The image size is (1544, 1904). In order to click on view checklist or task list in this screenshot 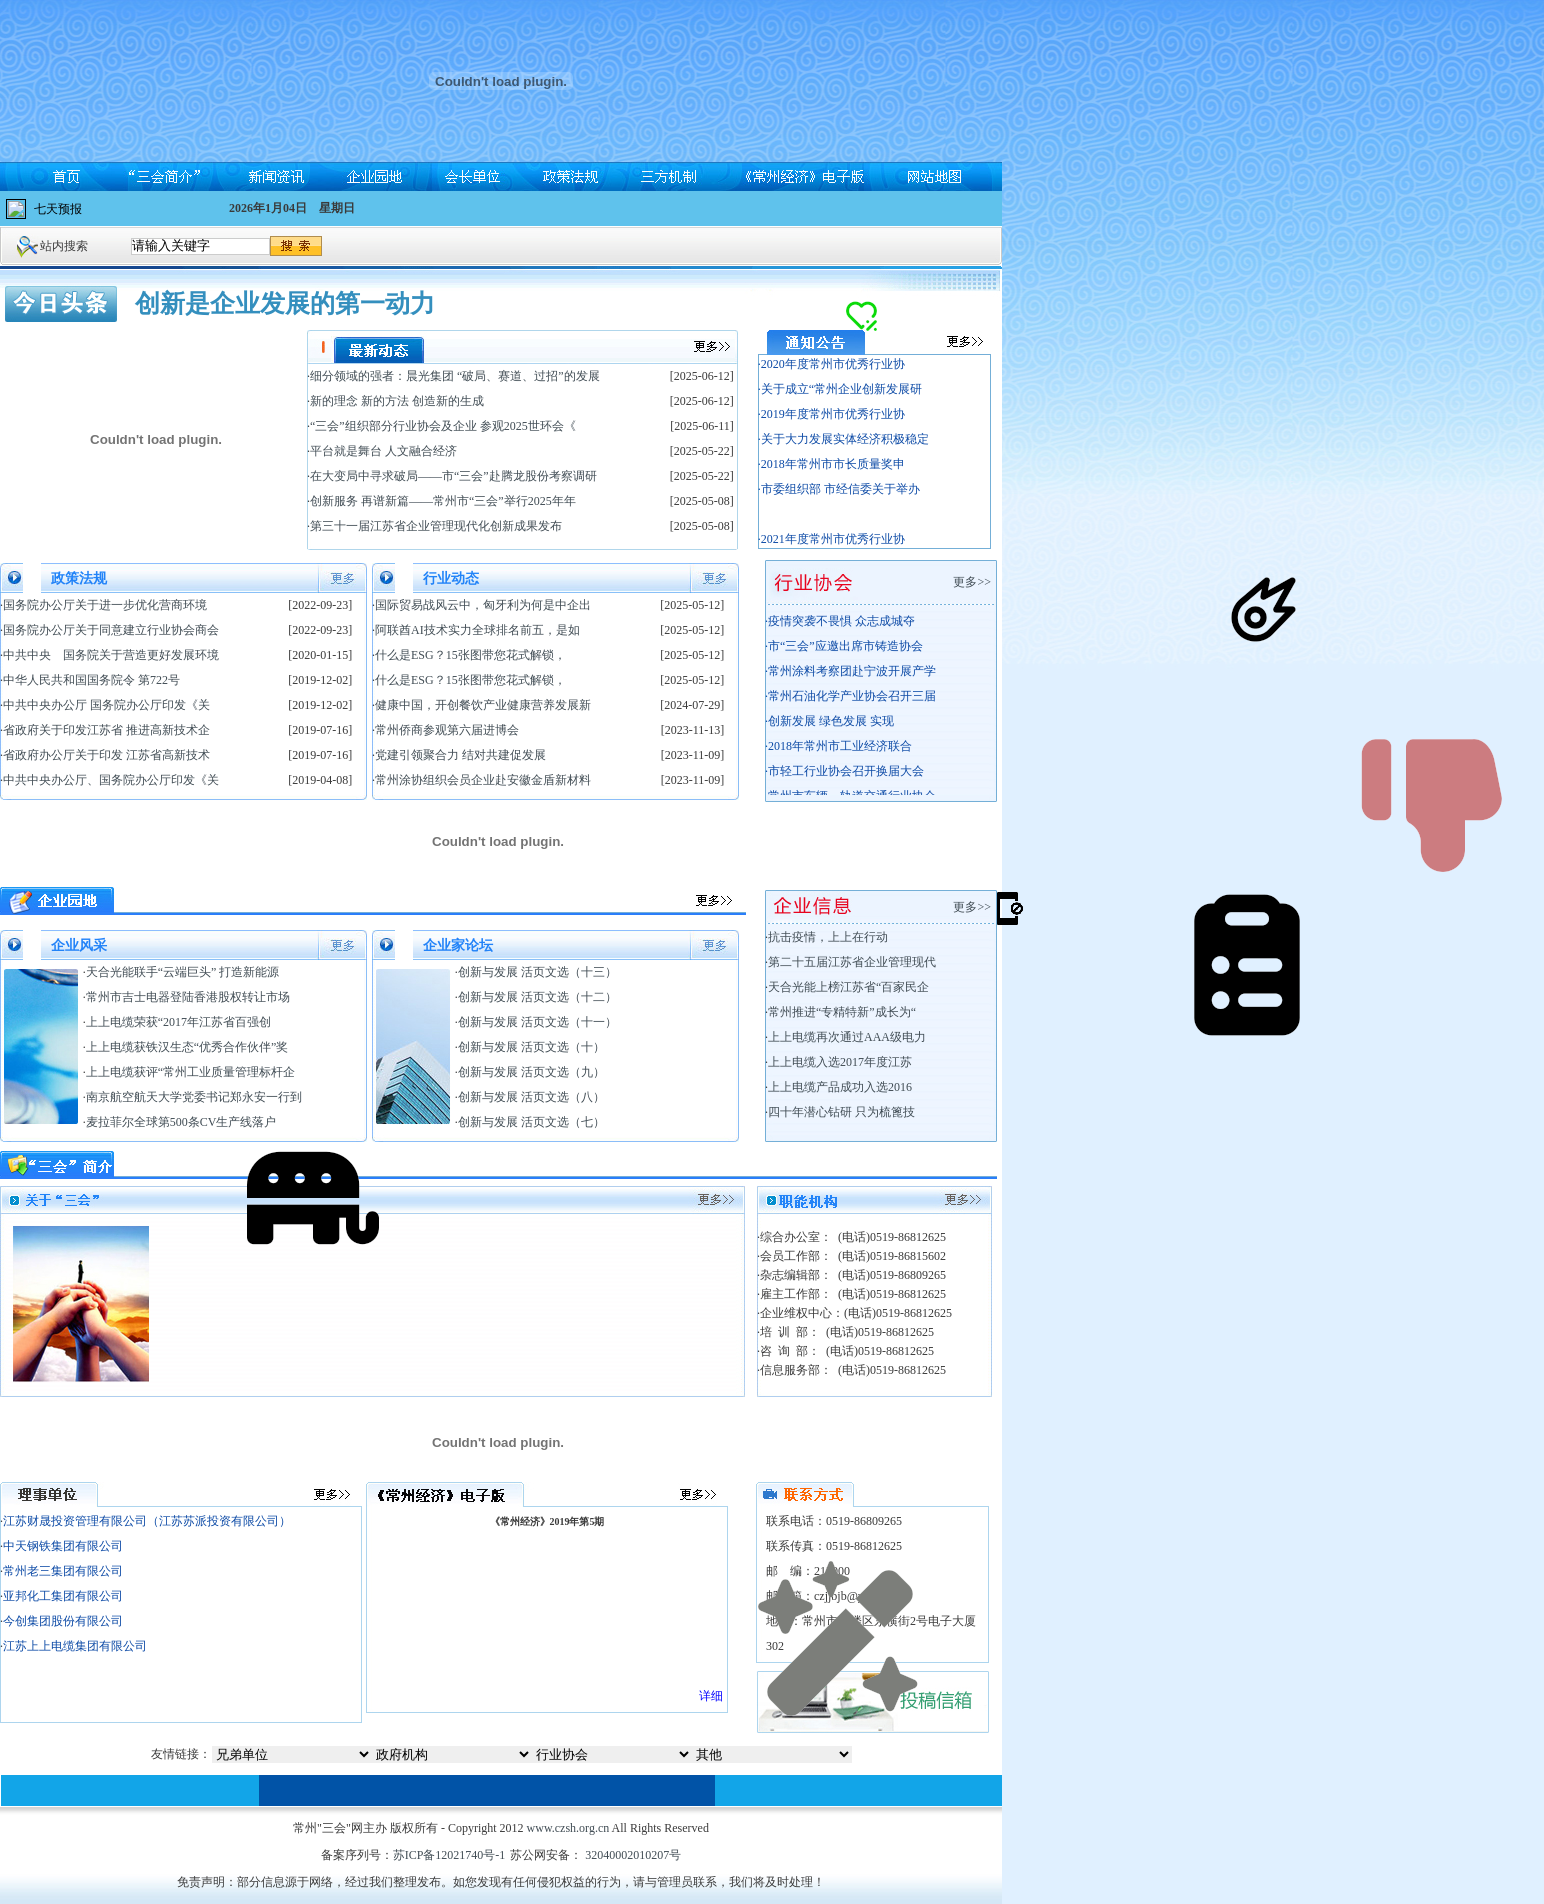, I will do `click(1247, 965)`.